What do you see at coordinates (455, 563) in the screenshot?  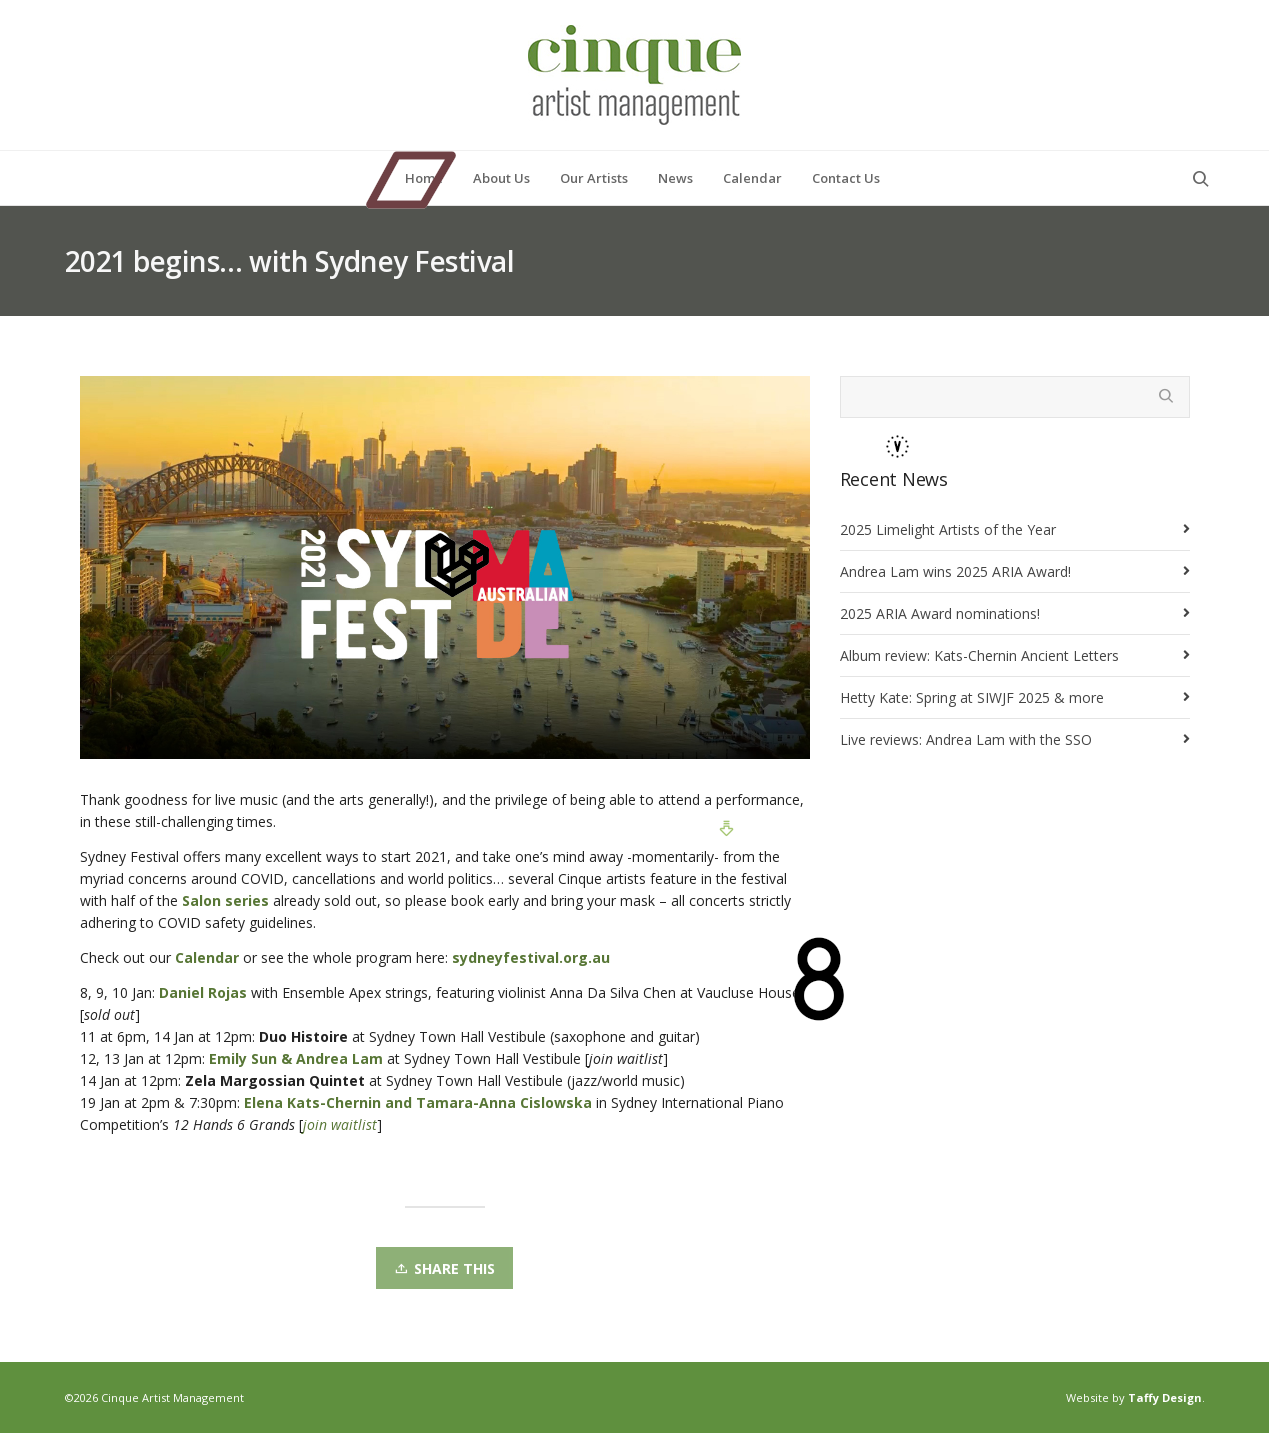 I see `Laravel framework branding or integration` at bounding box center [455, 563].